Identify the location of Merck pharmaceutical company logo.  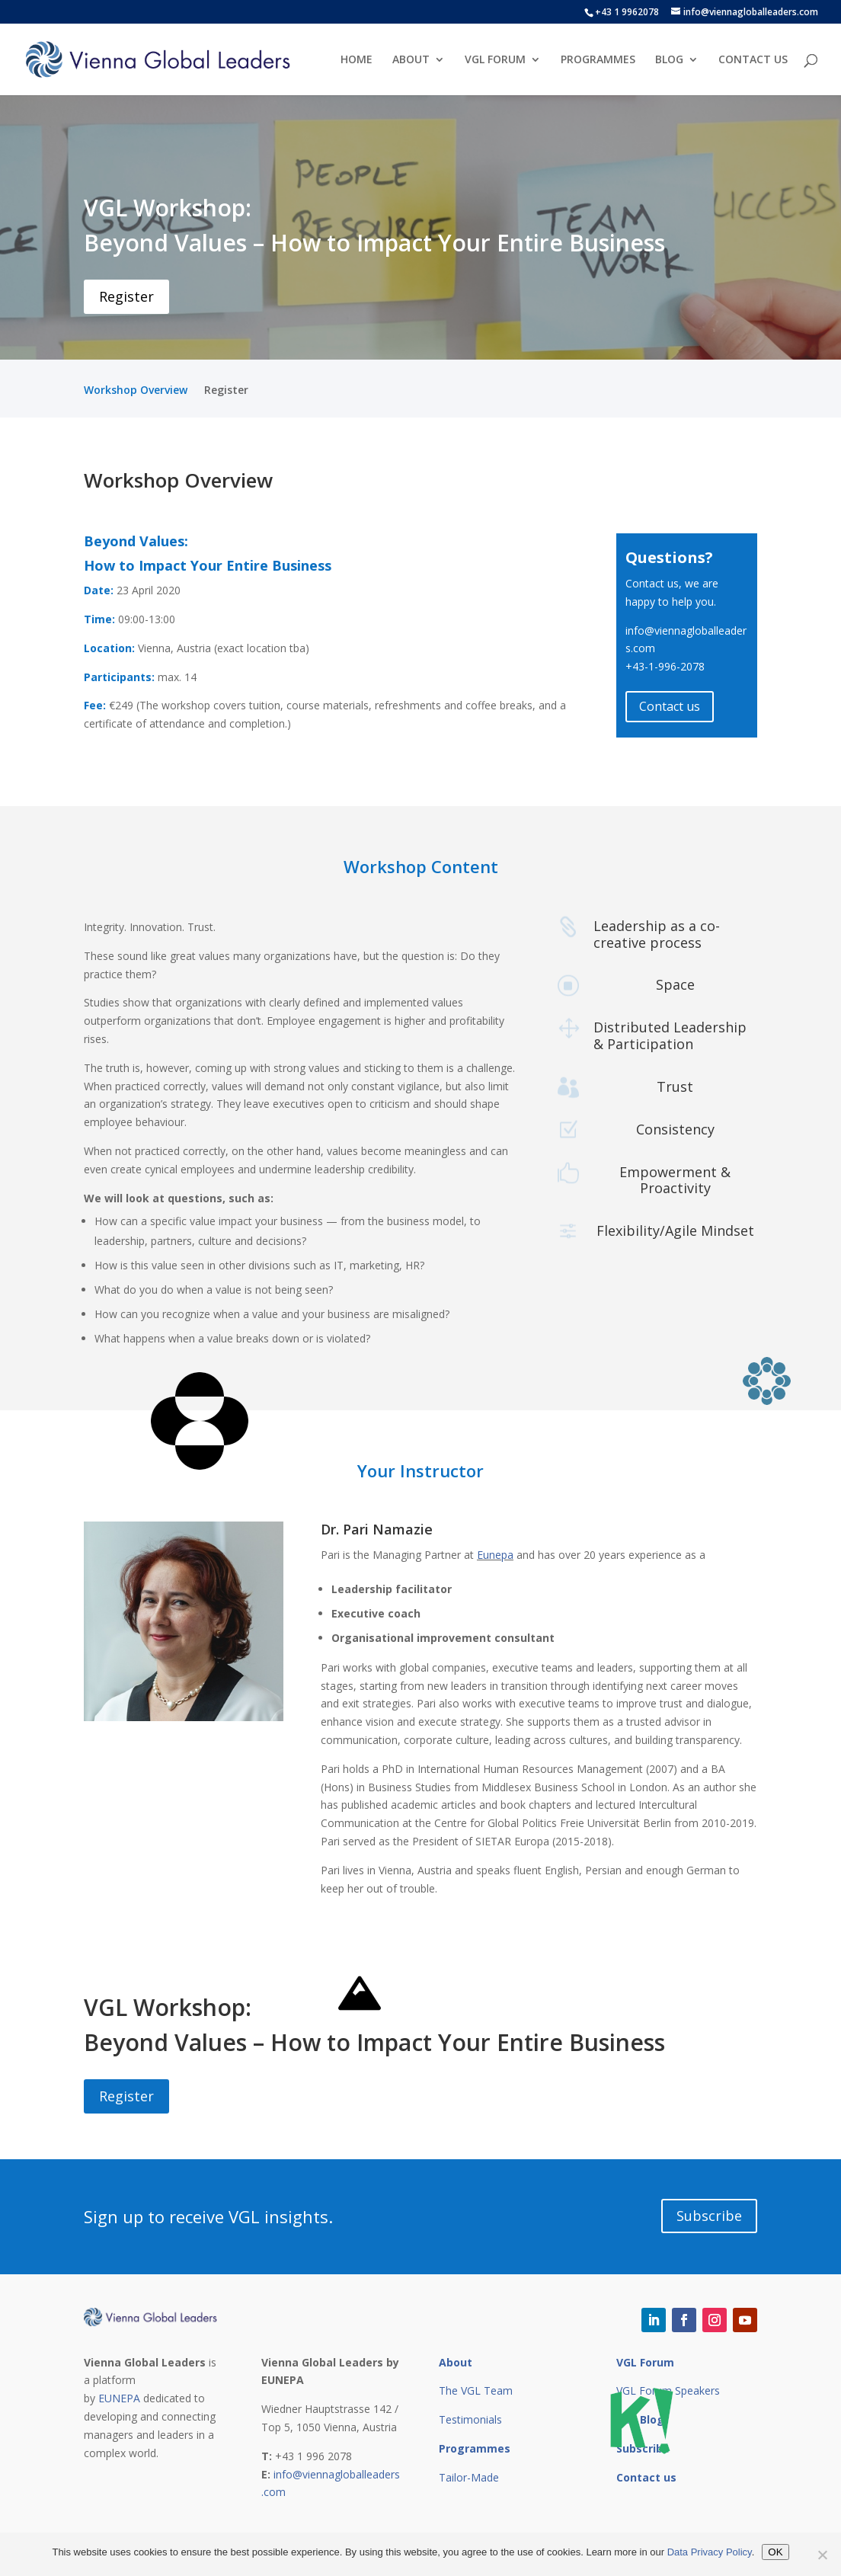
(200, 1421).